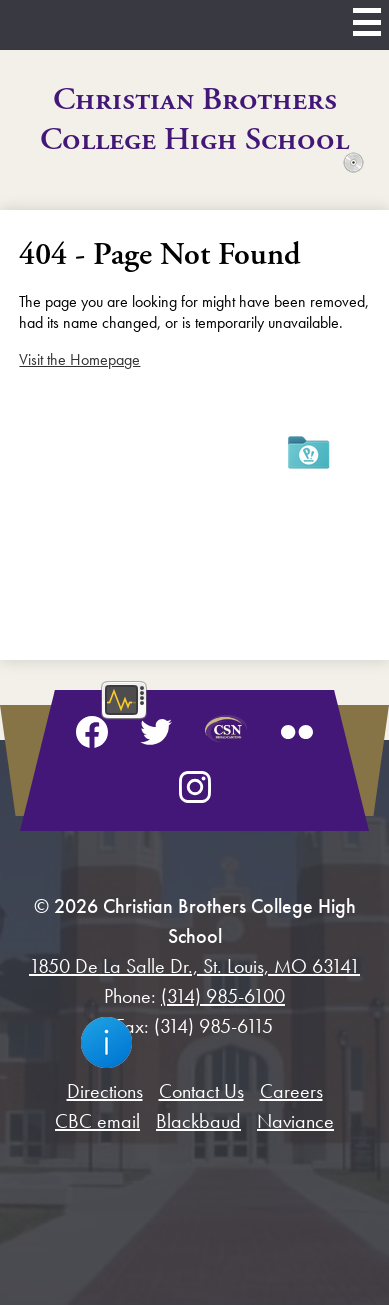  I want to click on open Pop!_OS system folder, so click(308, 453).